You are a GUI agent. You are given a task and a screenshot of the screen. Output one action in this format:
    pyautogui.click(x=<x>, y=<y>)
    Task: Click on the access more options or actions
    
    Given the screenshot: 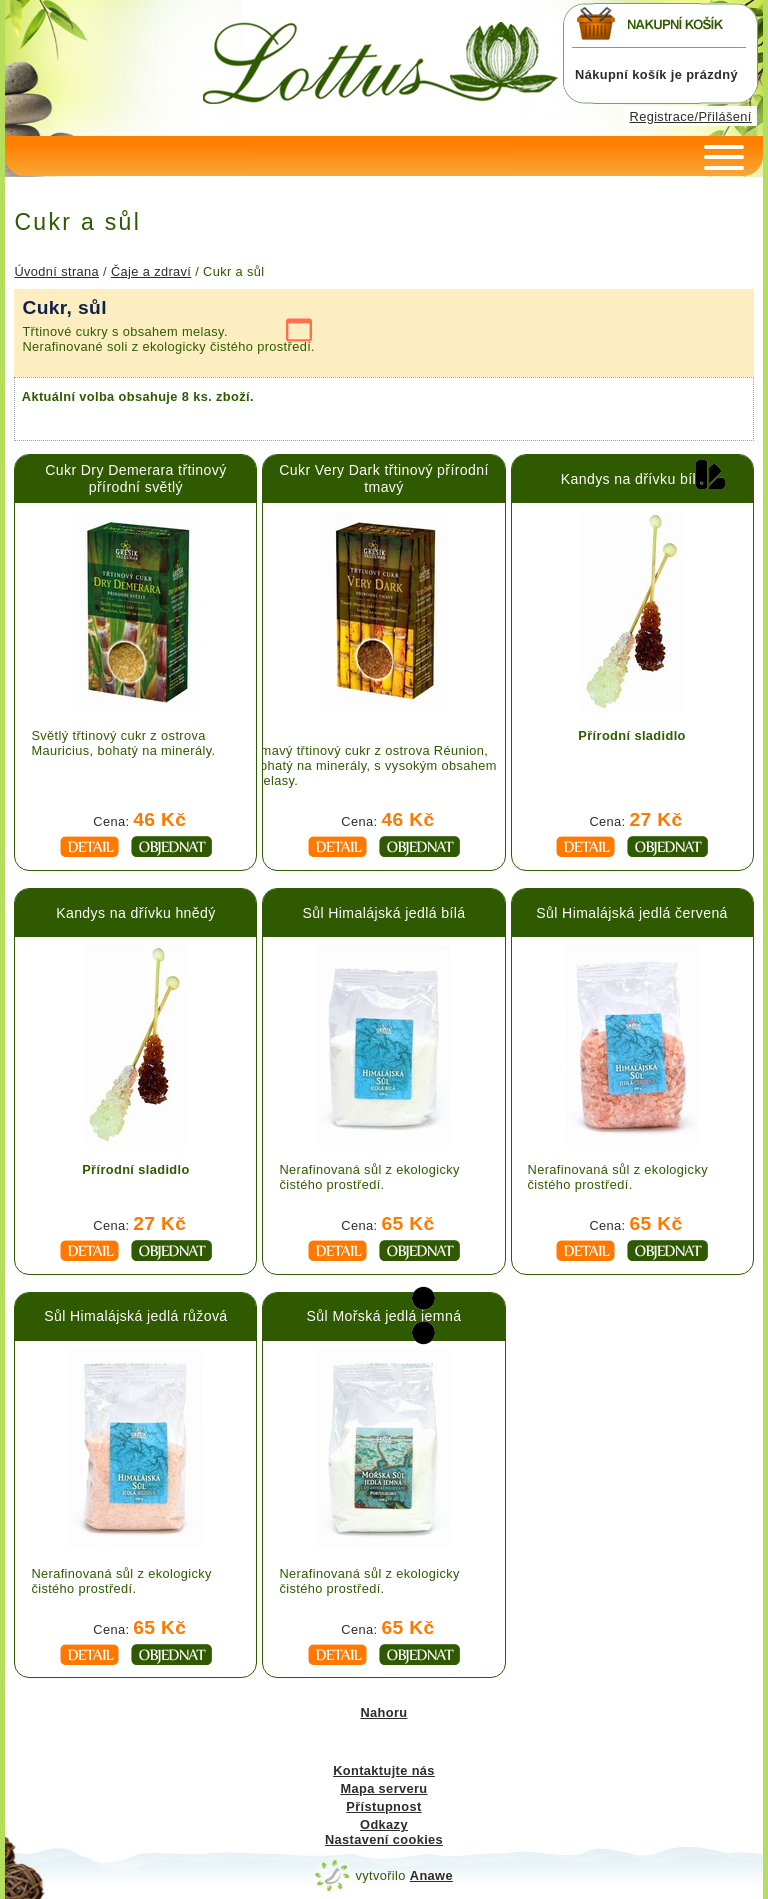 What is the action you would take?
    pyautogui.click(x=423, y=1315)
    